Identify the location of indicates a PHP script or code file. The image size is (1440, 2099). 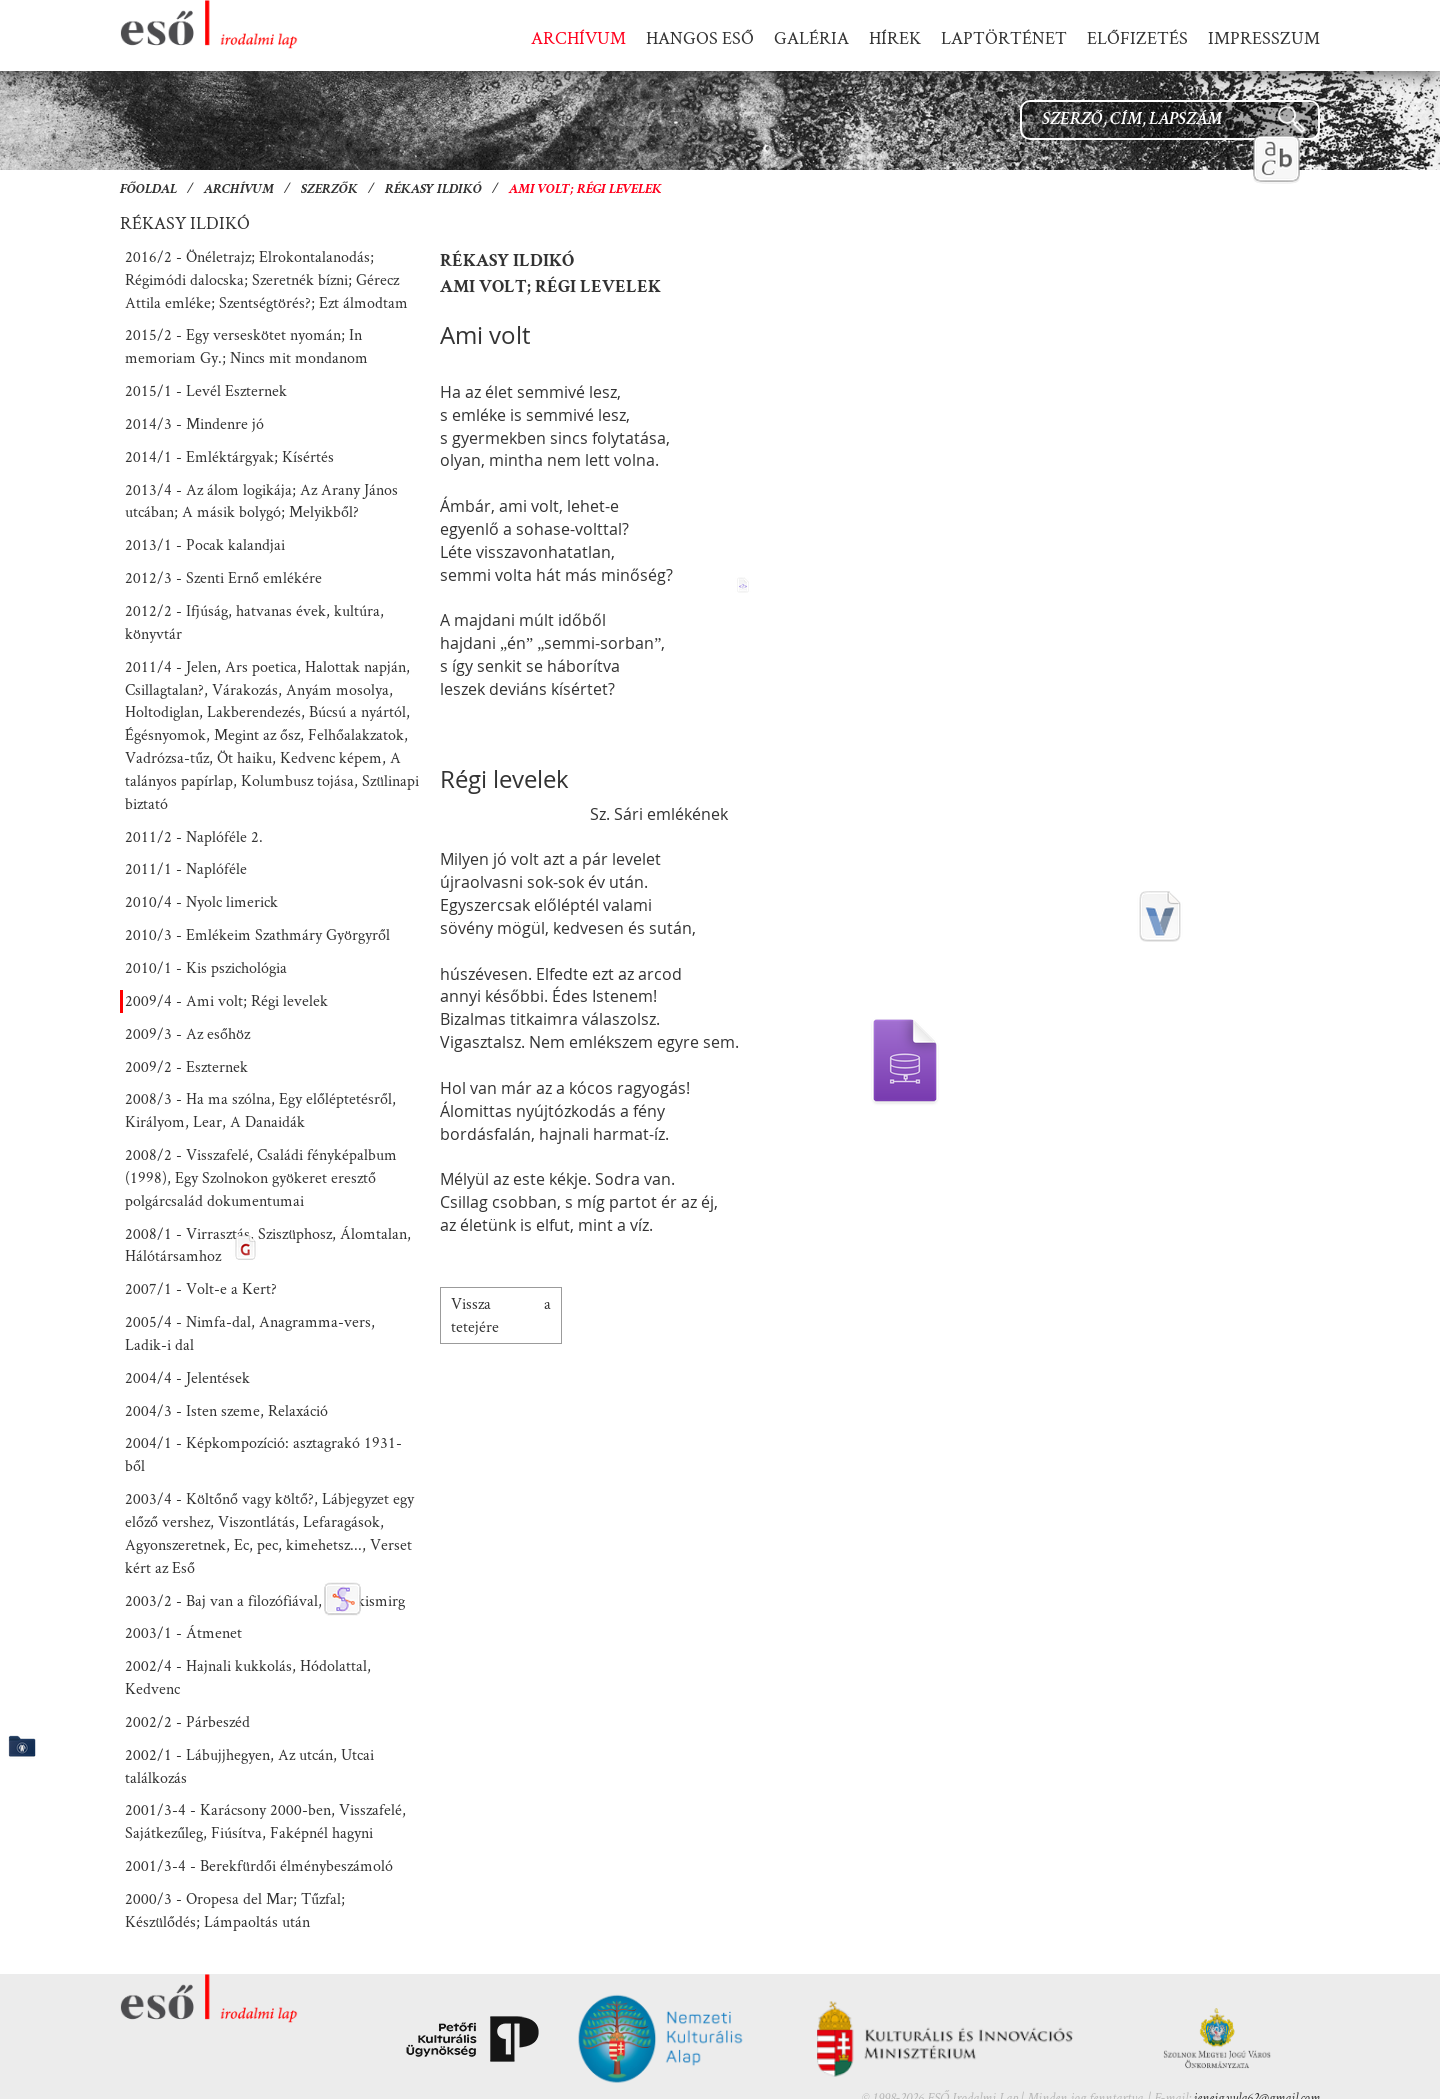
(743, 585).